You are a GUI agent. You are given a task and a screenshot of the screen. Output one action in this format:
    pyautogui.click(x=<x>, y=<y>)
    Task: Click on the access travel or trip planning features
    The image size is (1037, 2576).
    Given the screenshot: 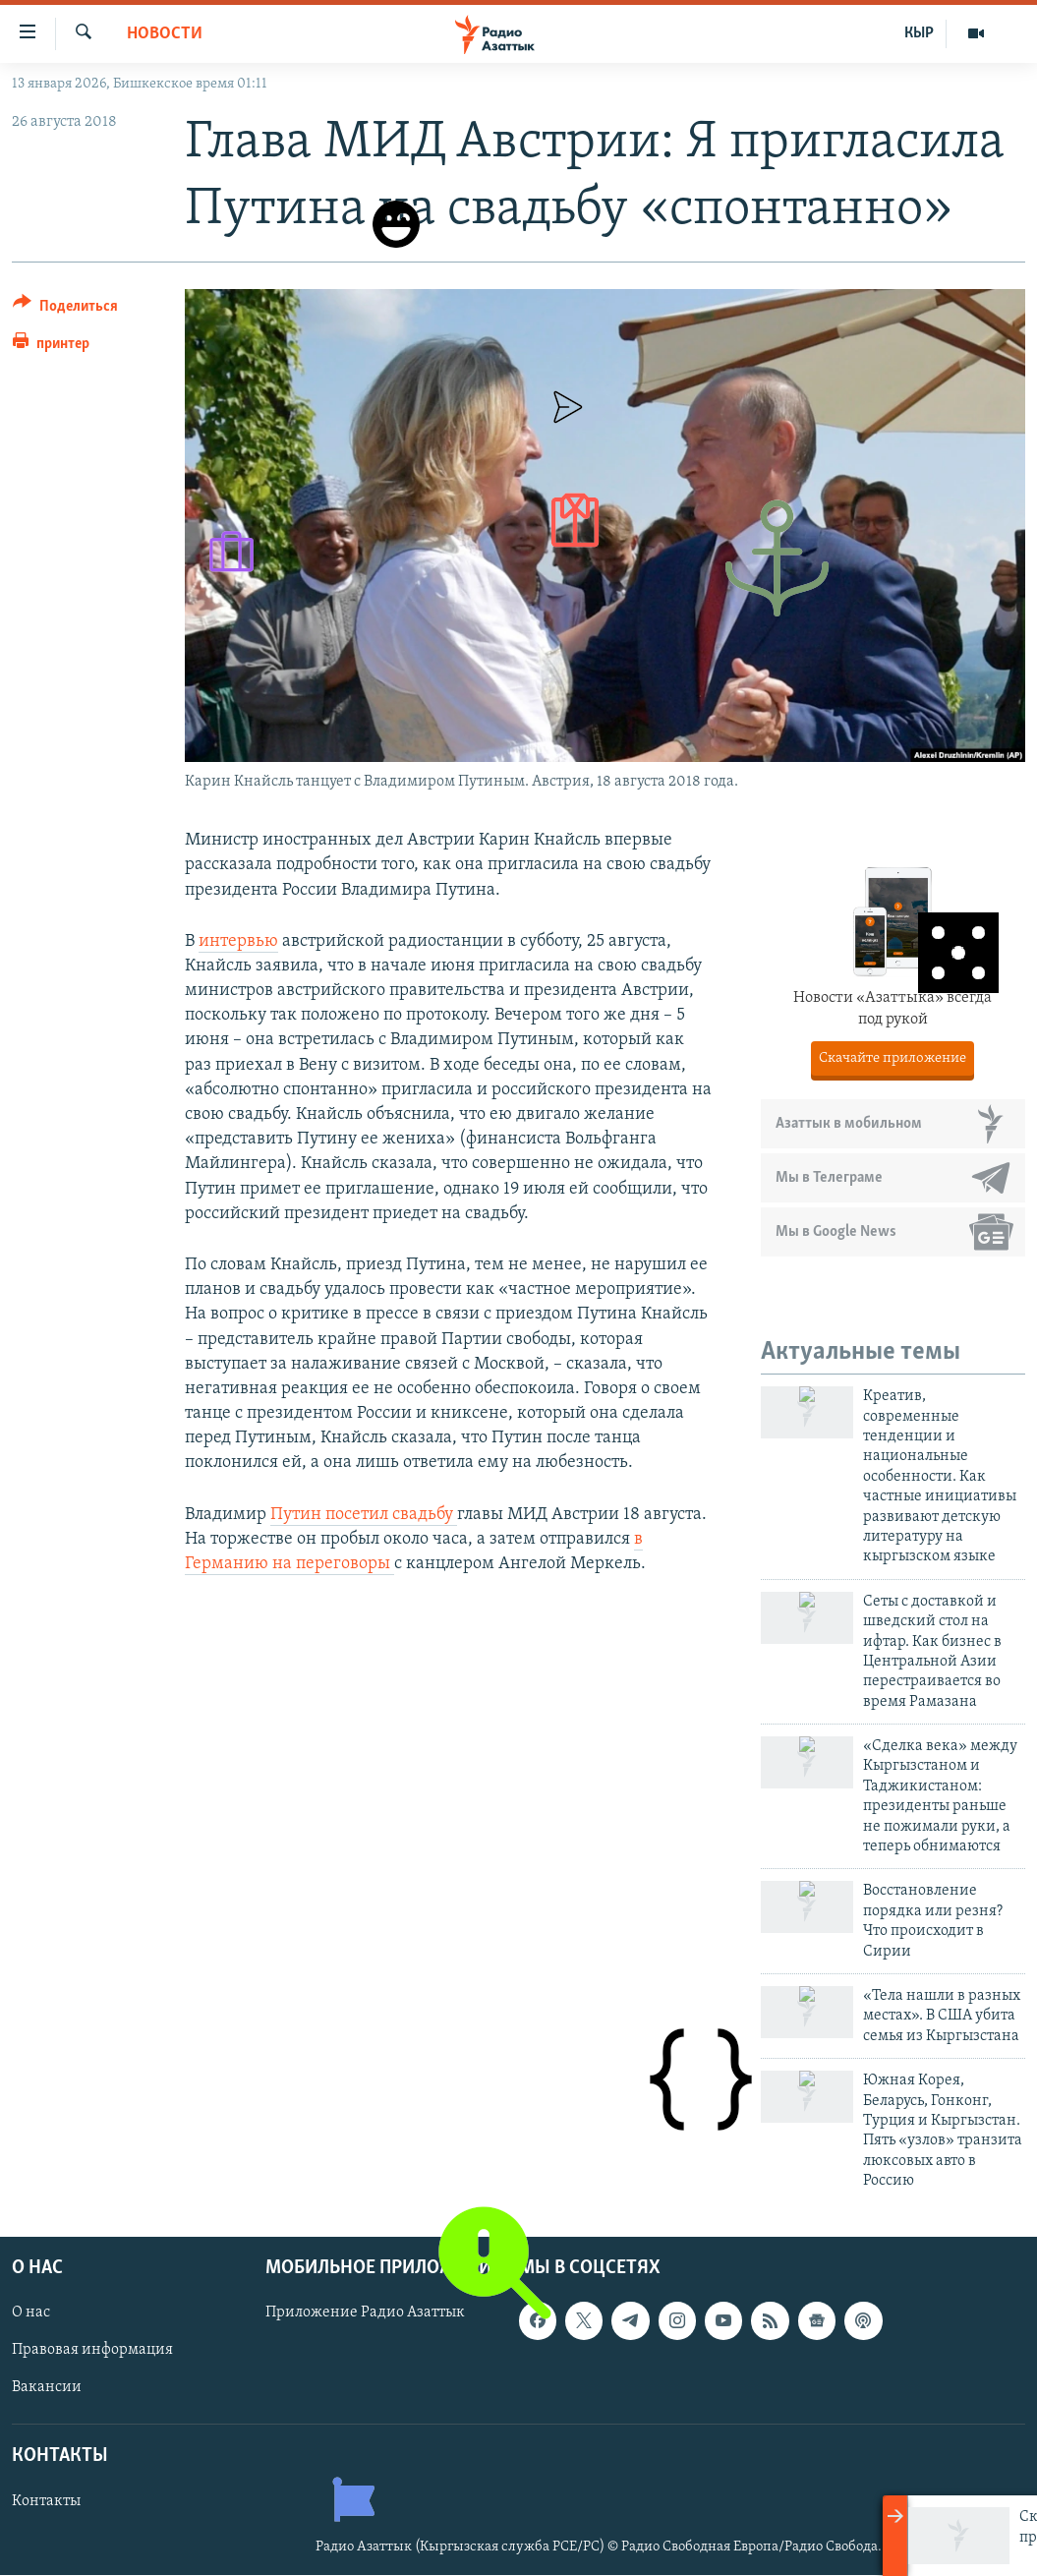 What is the action you would take?
    pyautogui.click(x=231, y=553)
    